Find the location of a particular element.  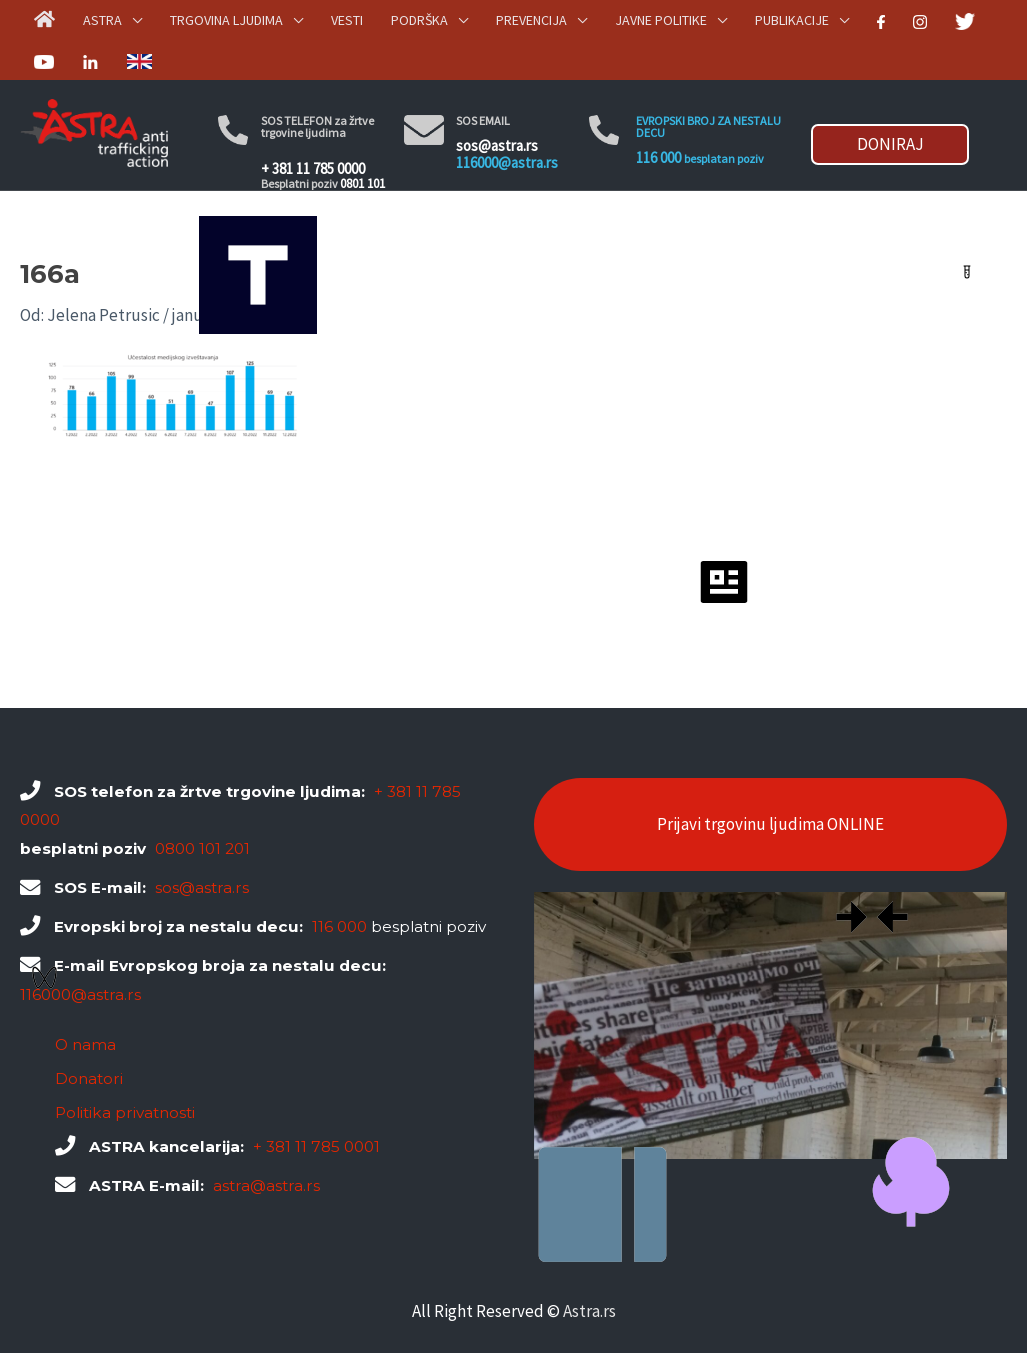

open telegraph publishing platform is located at coordinates (258, 275).